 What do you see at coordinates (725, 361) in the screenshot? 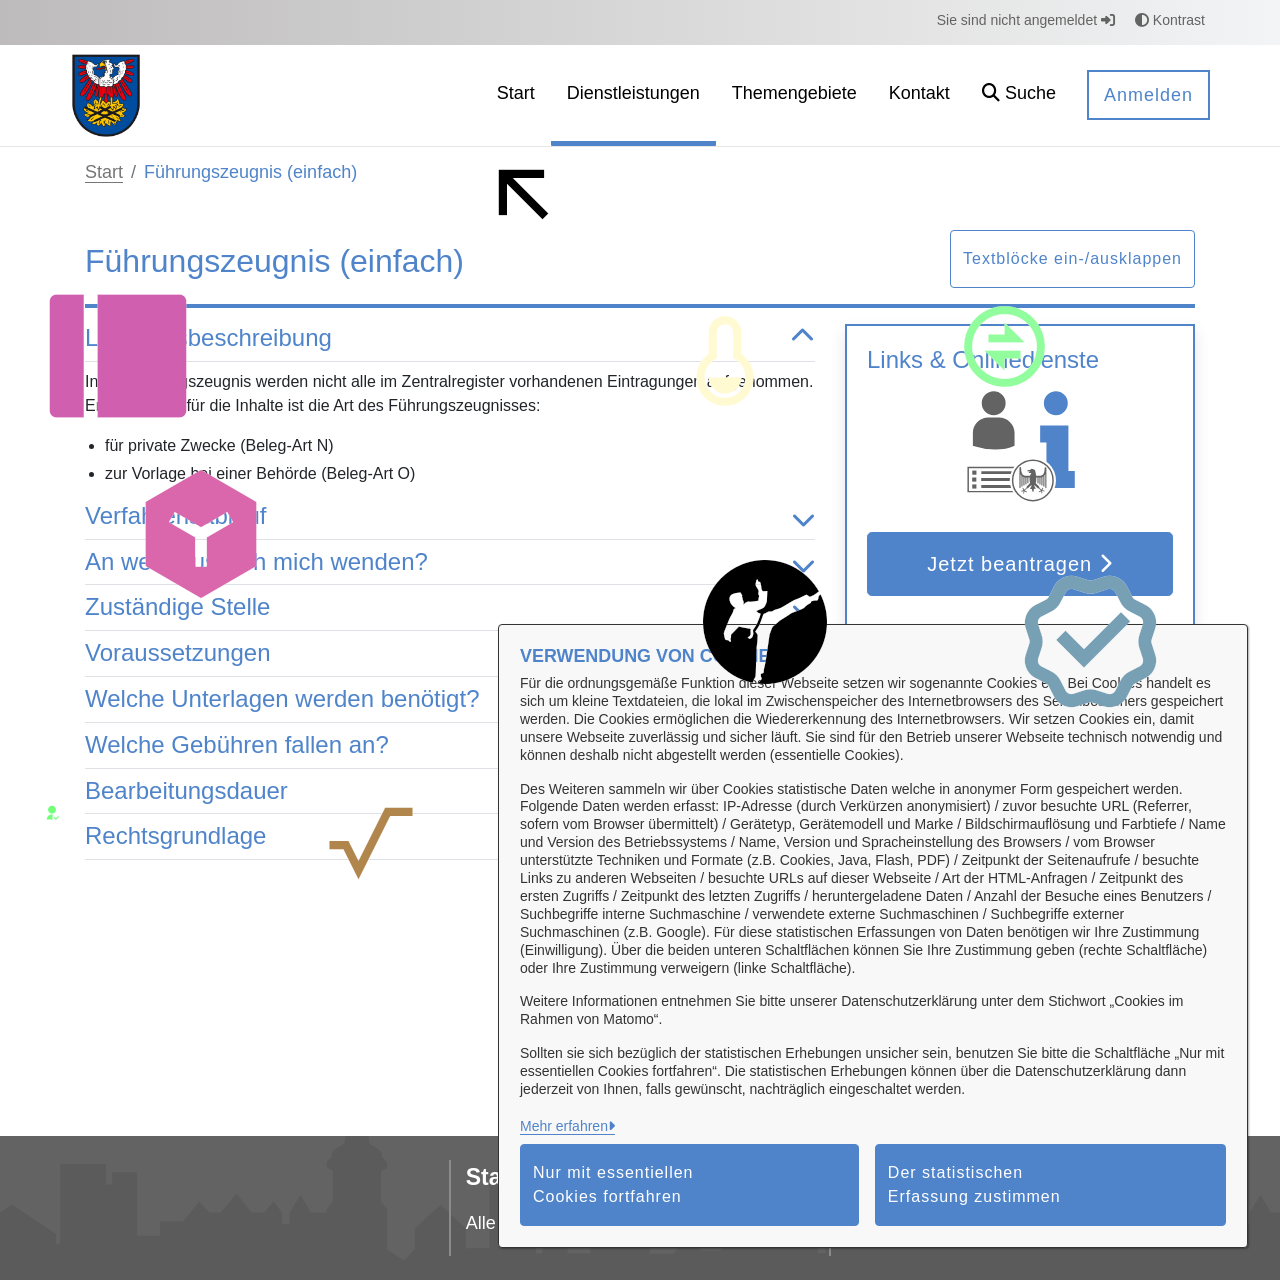
I see `indicates cold or low temperature` at bounding box center [725, 361].